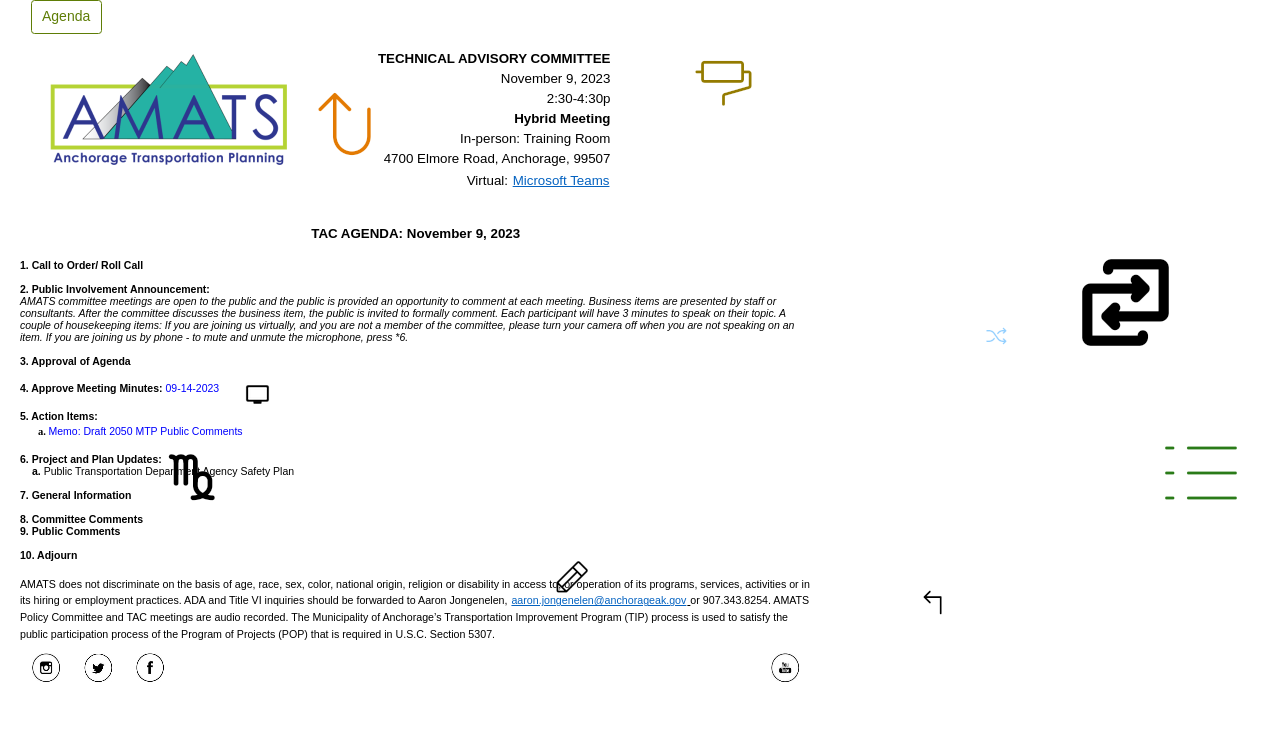 The height and width of the screenshot is (751, 1280). What do you see at coordinates (347, 124) in the screenshot?
I see `undo or go back to previous state` at bounding box center [347, 124].